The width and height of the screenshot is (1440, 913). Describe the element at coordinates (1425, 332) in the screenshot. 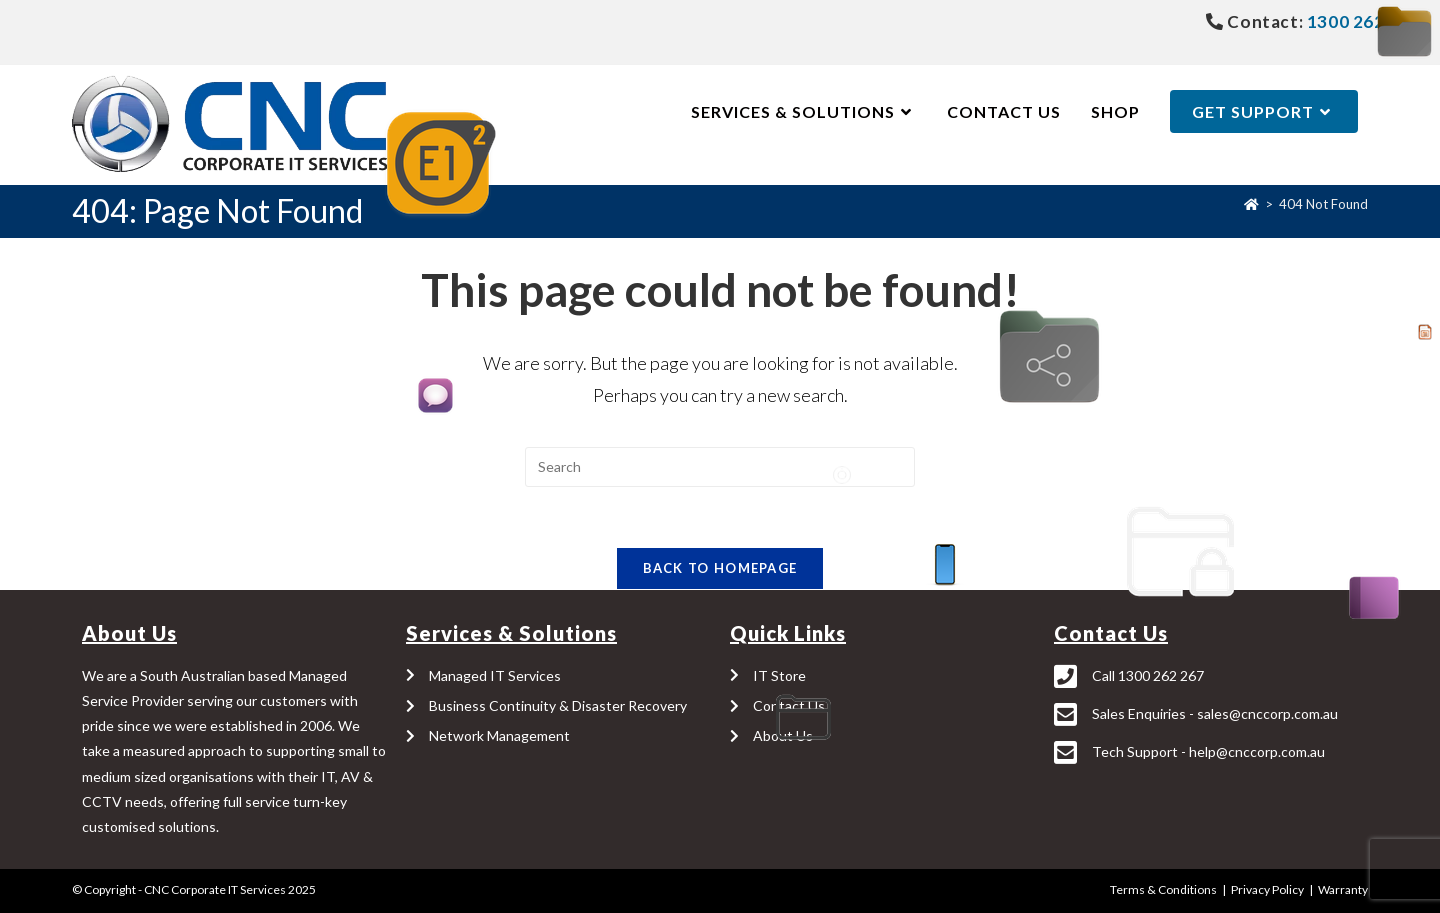

I see `open a presentation file` at that location.